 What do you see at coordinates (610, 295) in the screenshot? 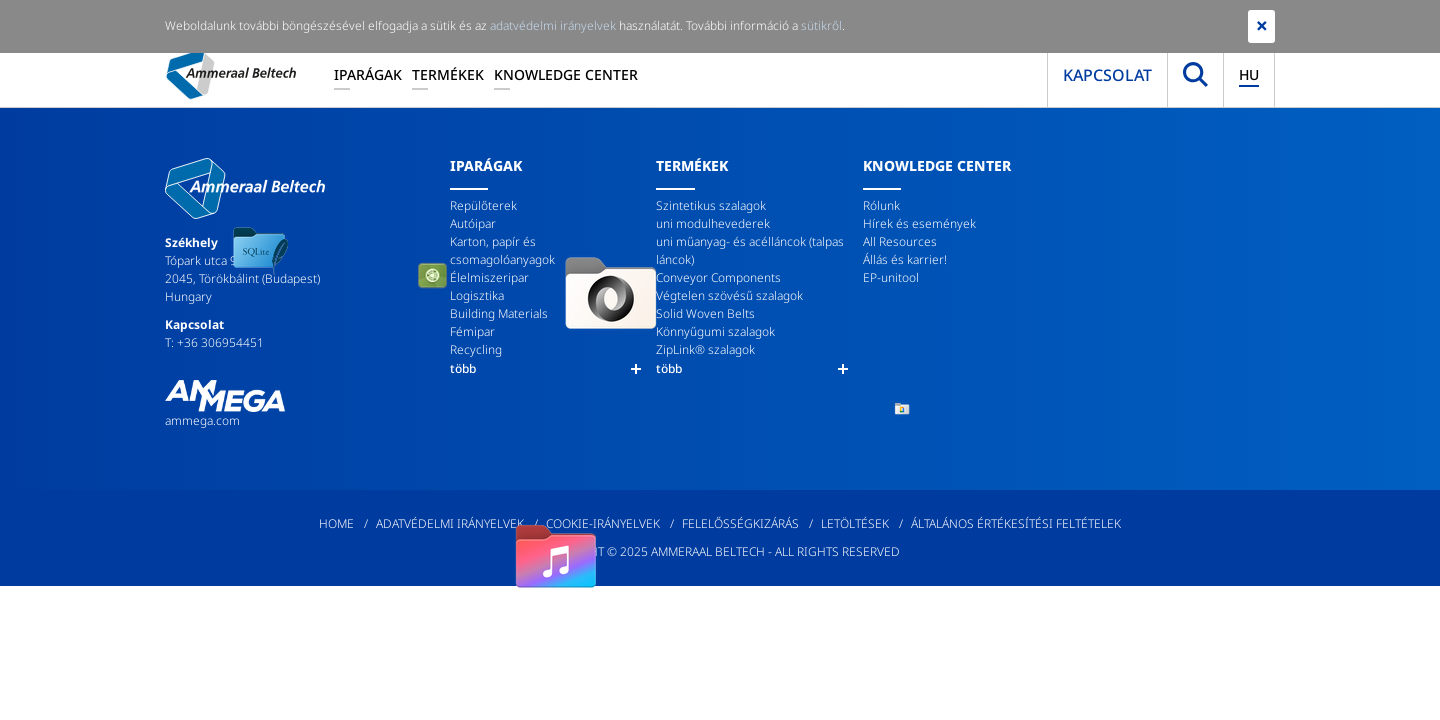
I see `open folder containing JSON configuration files` at bounding box center [610, 295].